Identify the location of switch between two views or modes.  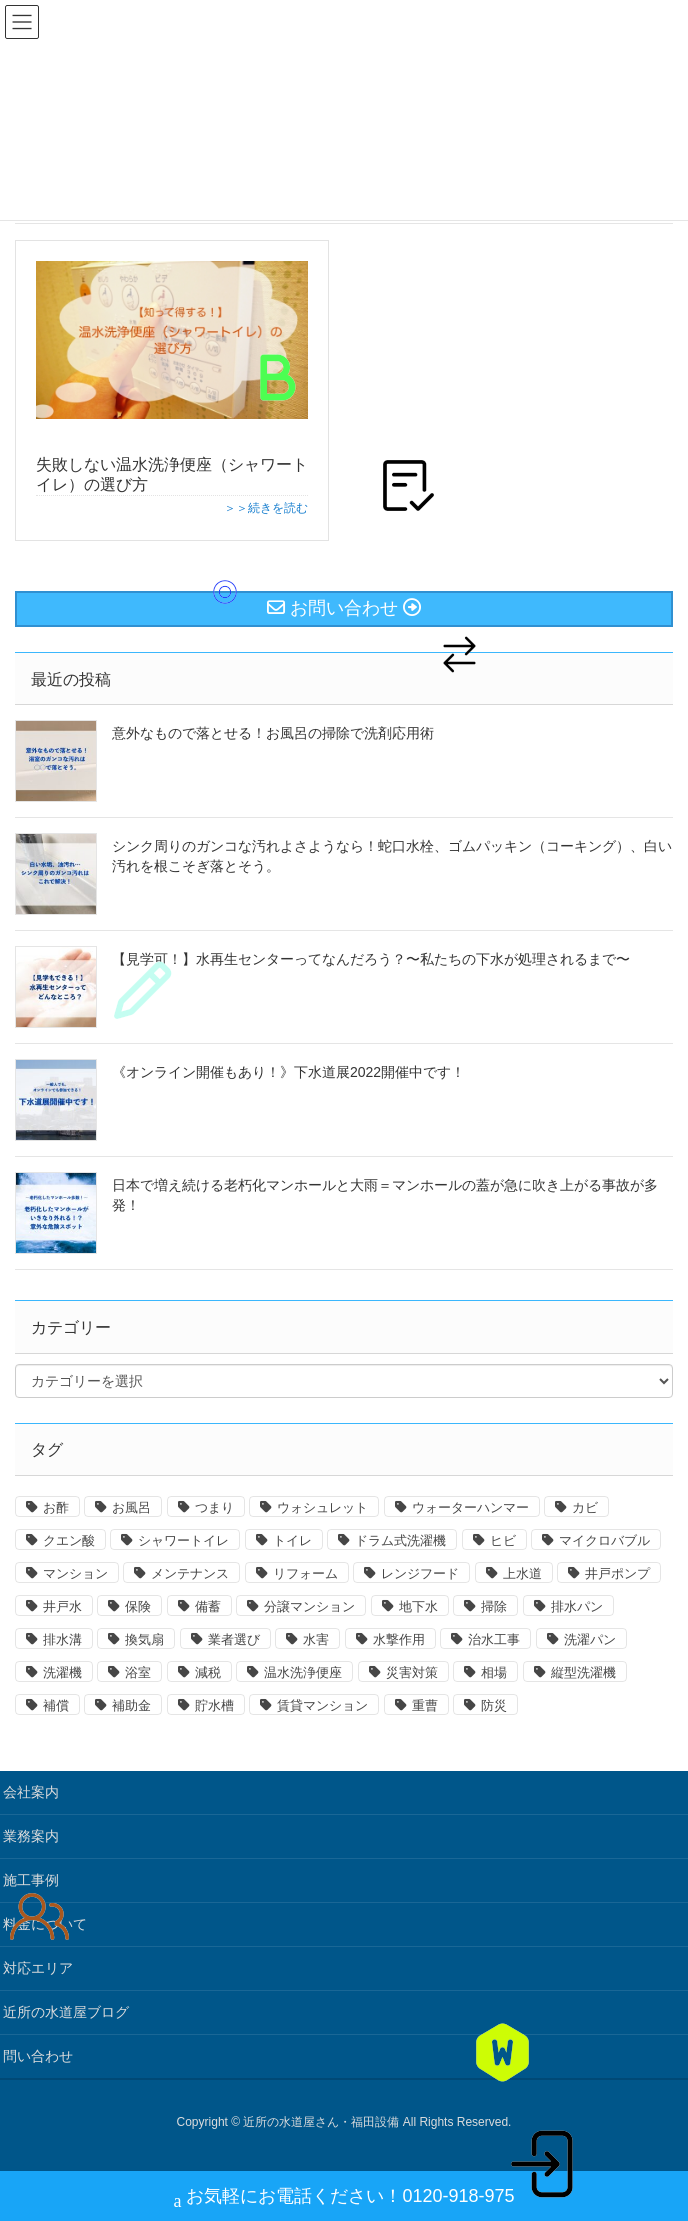
(459, 654).